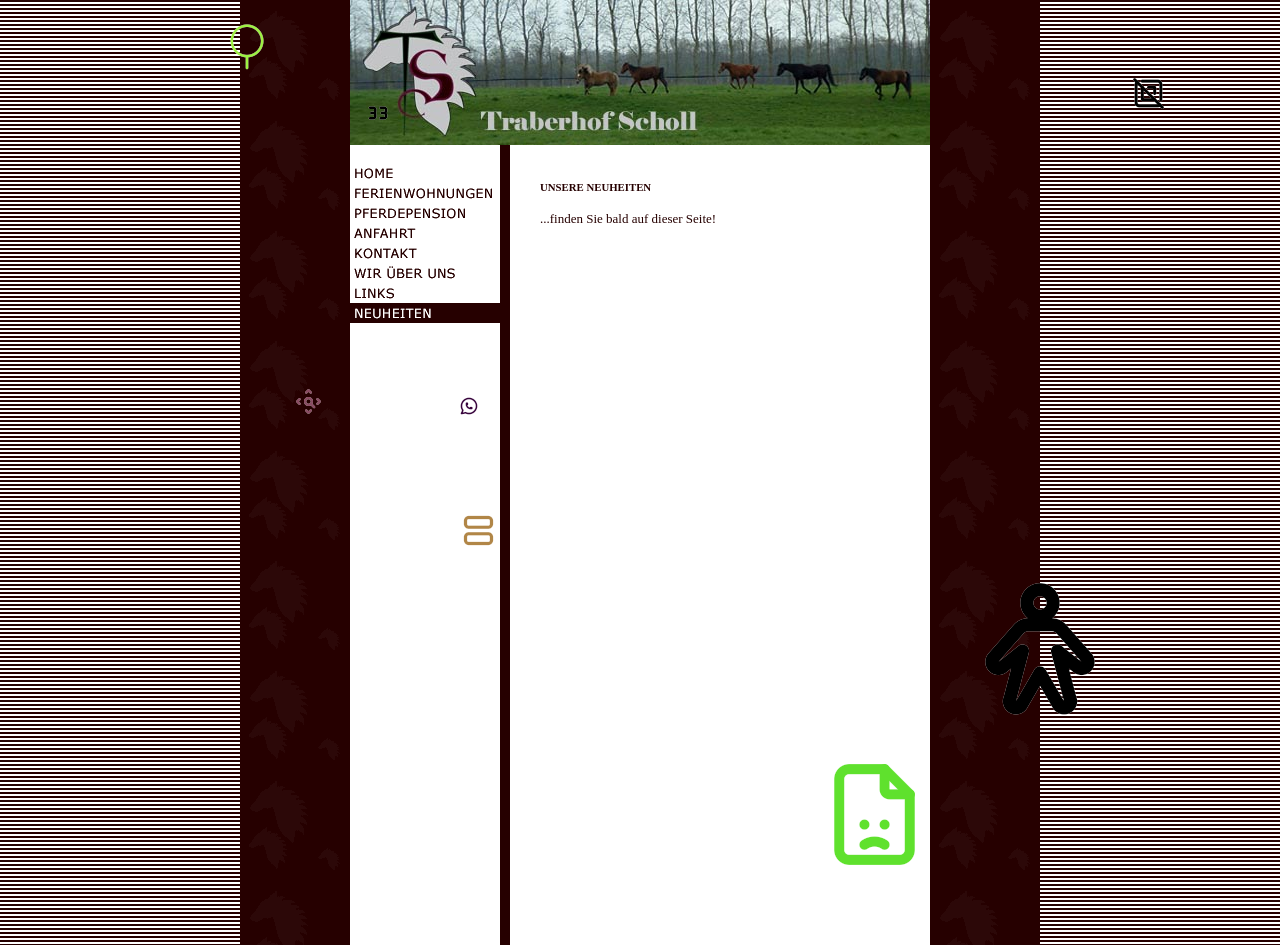  What do you see at coordinates (247, 46) in the screenshot?
I see `select neuter or non-binary gender option` at bounding box center [247, 46].